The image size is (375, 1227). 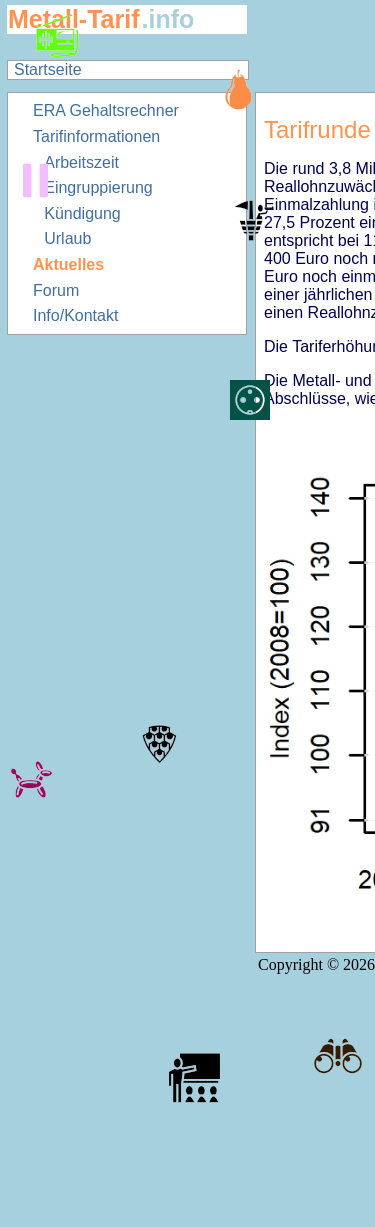 What do you see at coordinates (31, 779) in the screenshot?
I see `access party or celebration features` at bounding box center [31, 779].